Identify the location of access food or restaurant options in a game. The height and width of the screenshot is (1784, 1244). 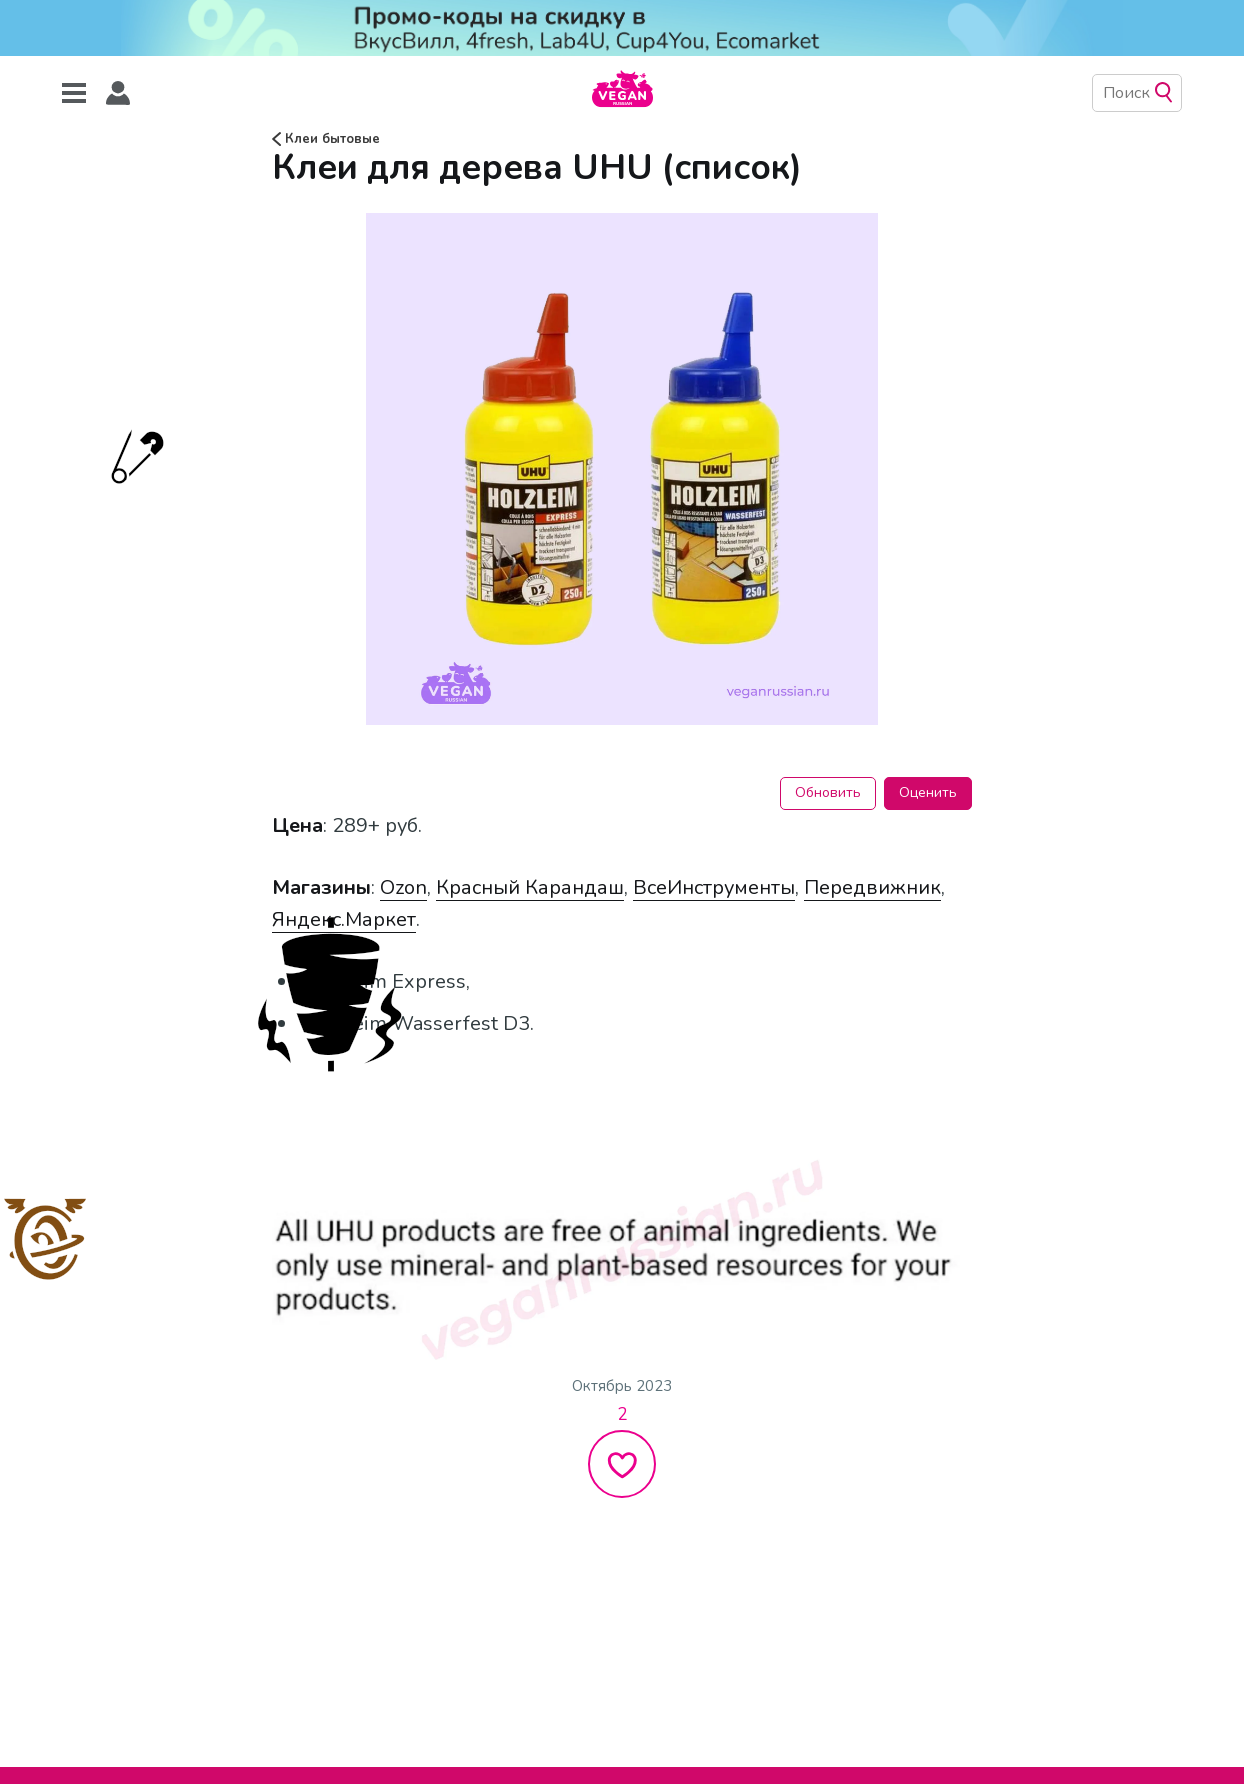
(331, 994).